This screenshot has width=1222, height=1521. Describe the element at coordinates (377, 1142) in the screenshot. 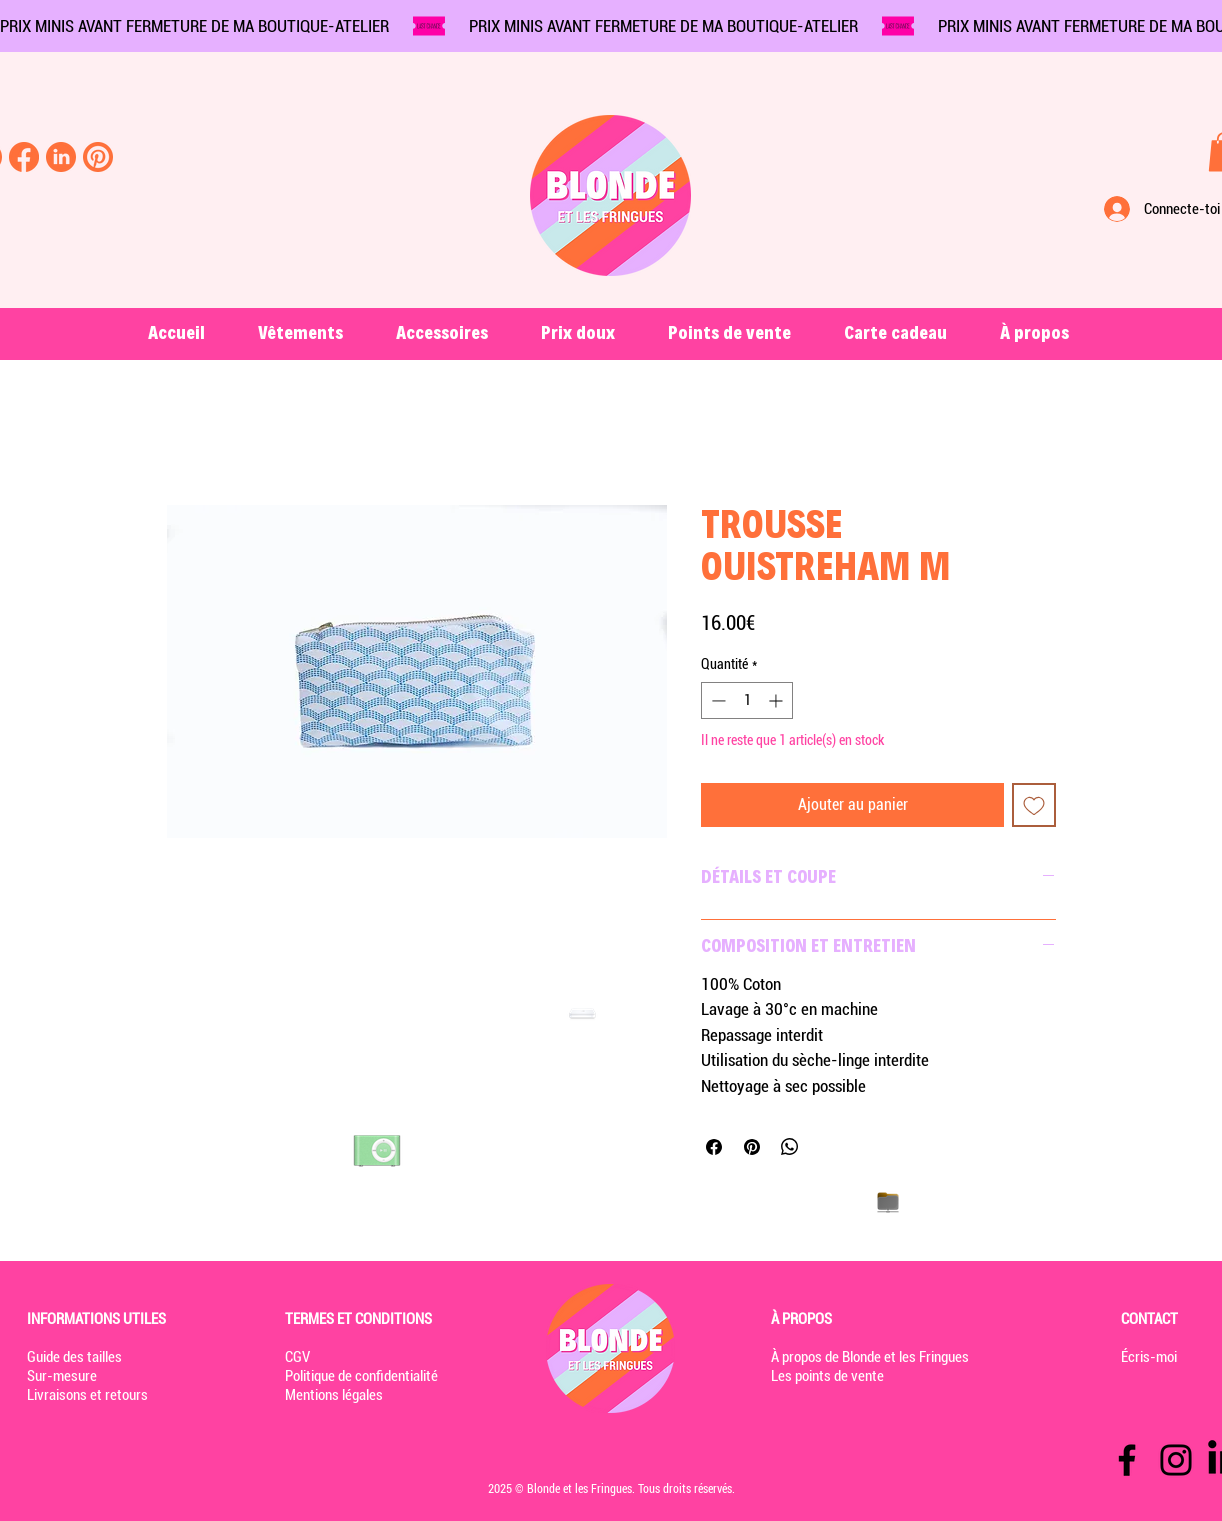

I see `iPod shuffle device connected` at that location.